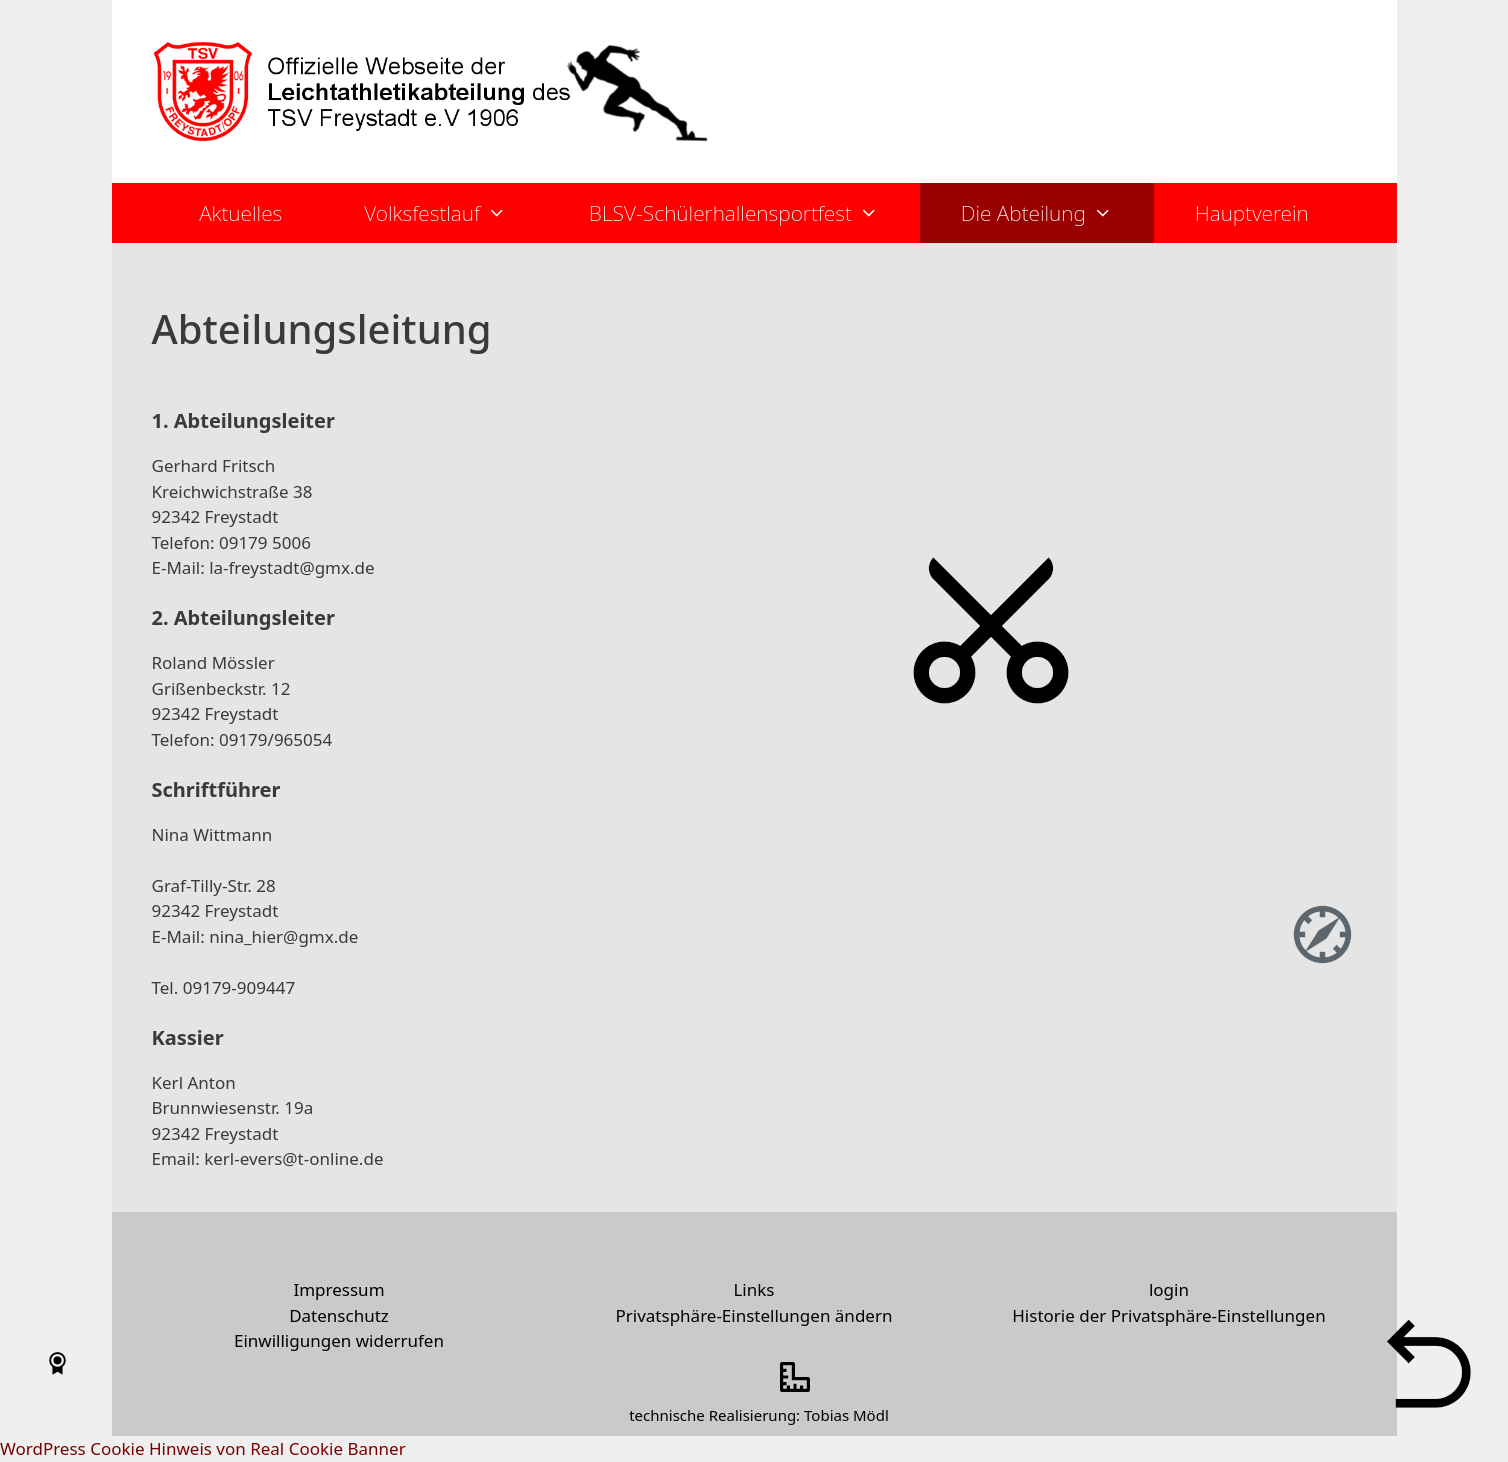 The height and width of the screenshot is (1462, 1508). What do you see at coordinates (795, 1377) in the screenshot?
I see `access measurement or ruler tool` at bounding box center [795, 1377].